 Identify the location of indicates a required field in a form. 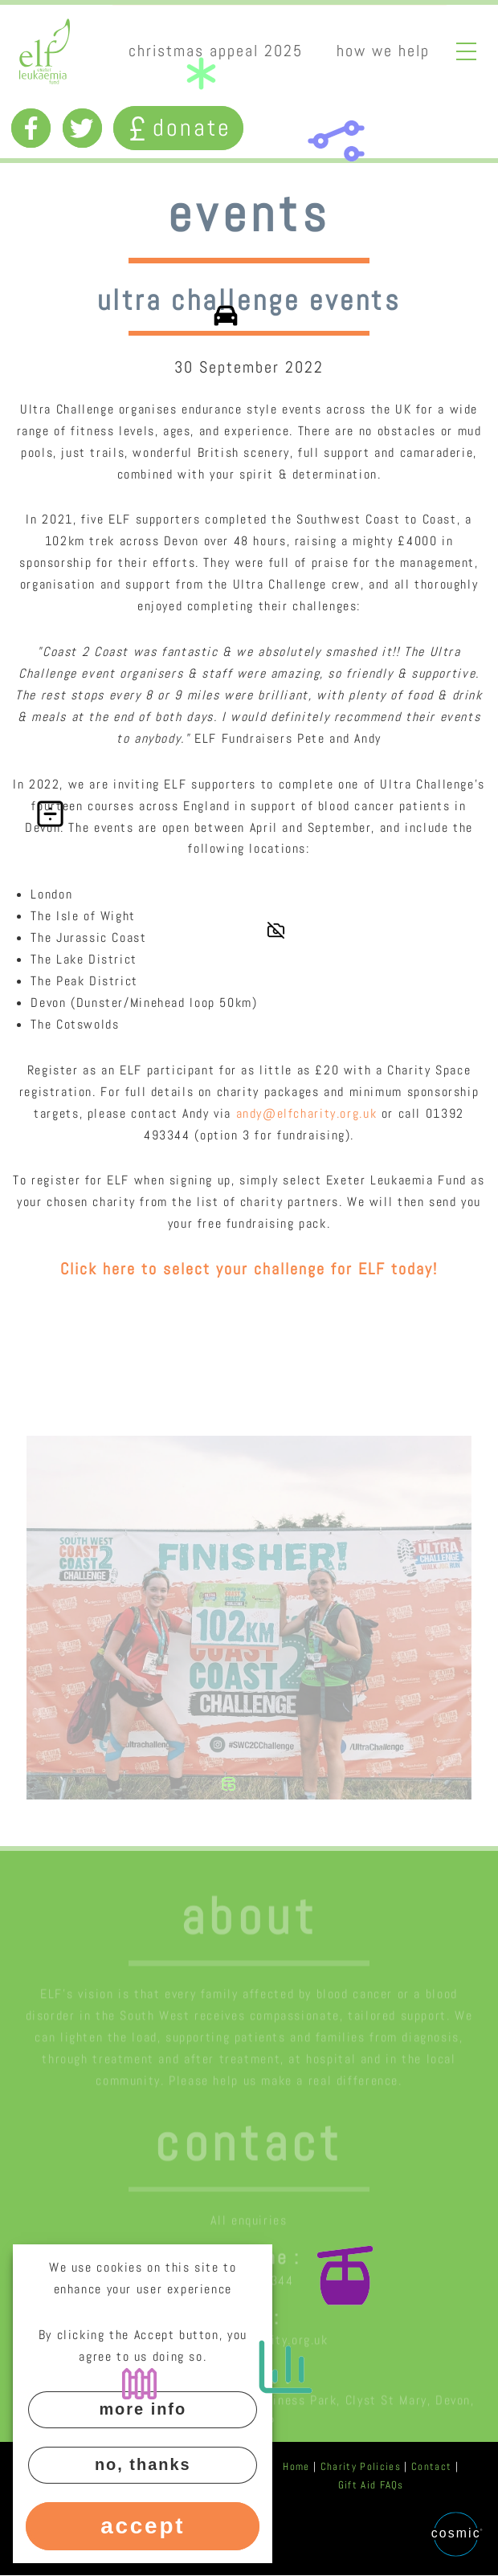
(201, 73).